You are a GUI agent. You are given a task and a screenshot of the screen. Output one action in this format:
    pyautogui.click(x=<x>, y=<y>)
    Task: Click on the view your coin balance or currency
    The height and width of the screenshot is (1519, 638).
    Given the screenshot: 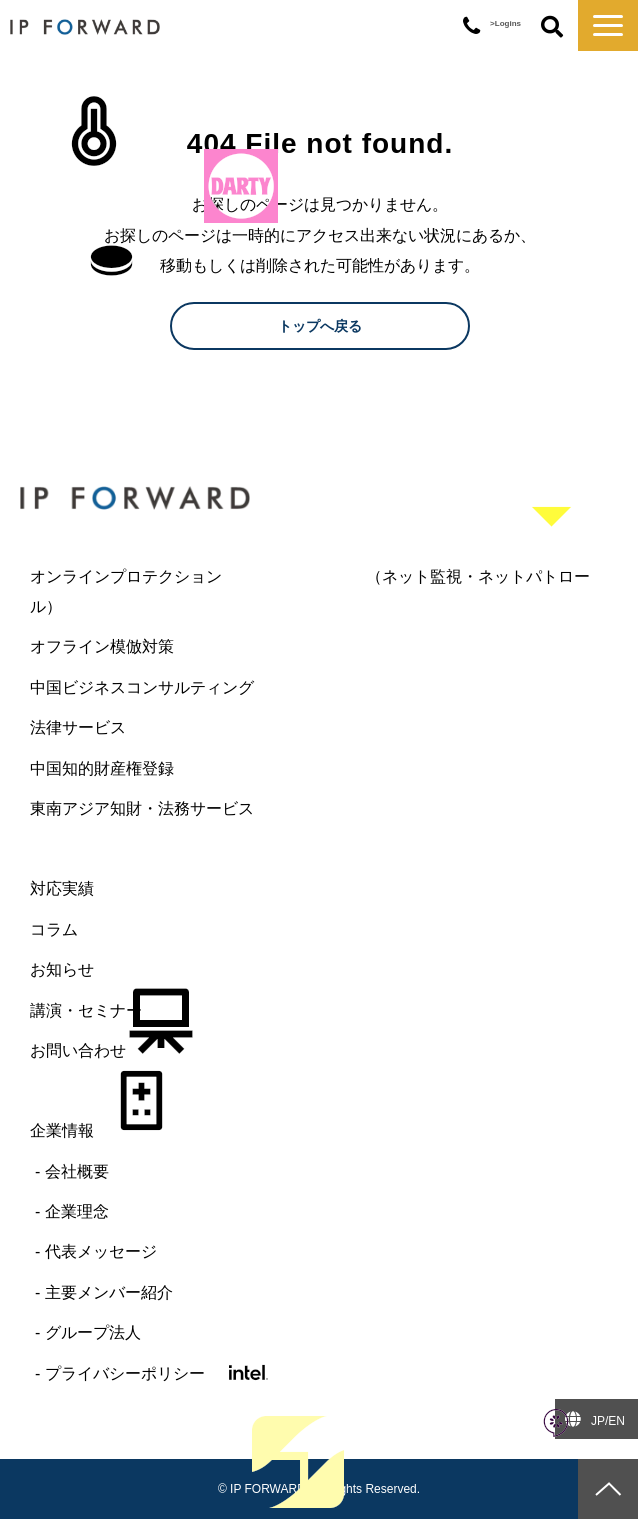 What is the action you would take?
    pyautogui.click(x=111, y=260)
    